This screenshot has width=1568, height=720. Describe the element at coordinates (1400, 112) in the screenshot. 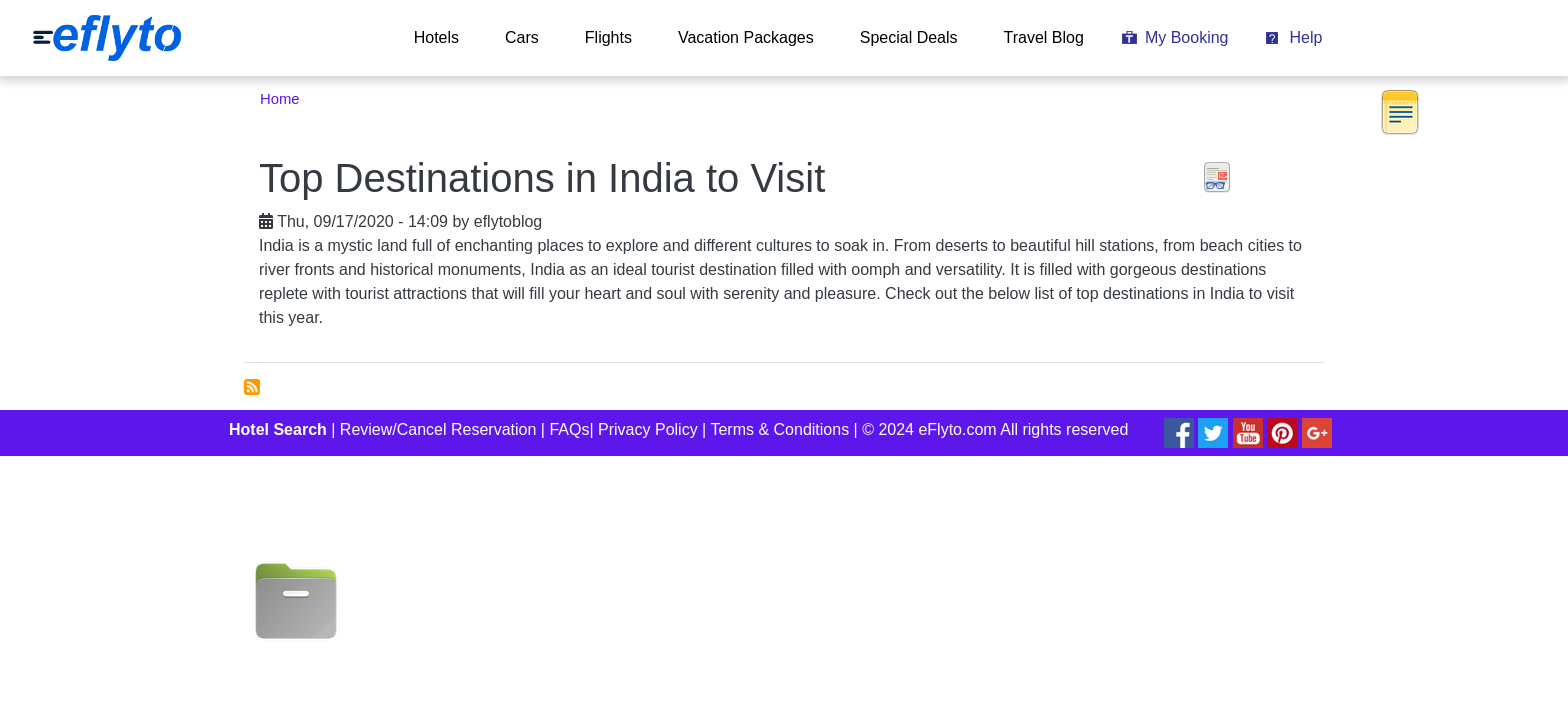

I see `open the notes application` at that location.